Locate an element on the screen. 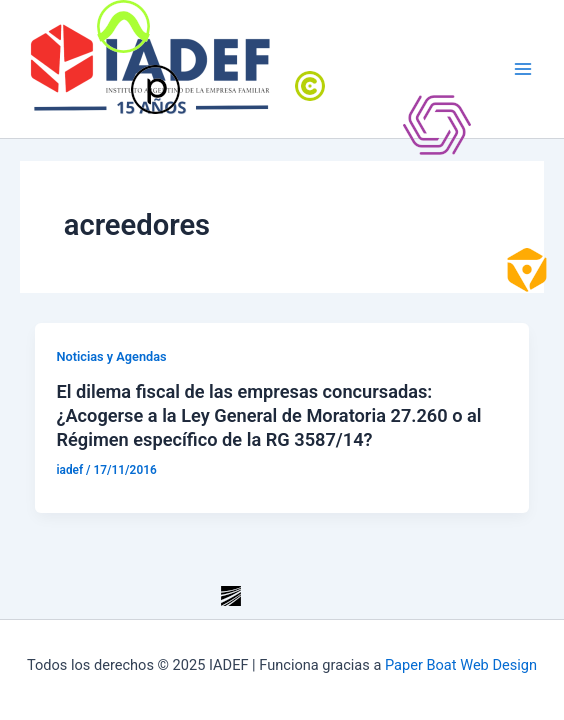 This screenshot has width=564, height=720. Fraunhofer-Gesellschaft organization logo is located at coordinates (231, 596).